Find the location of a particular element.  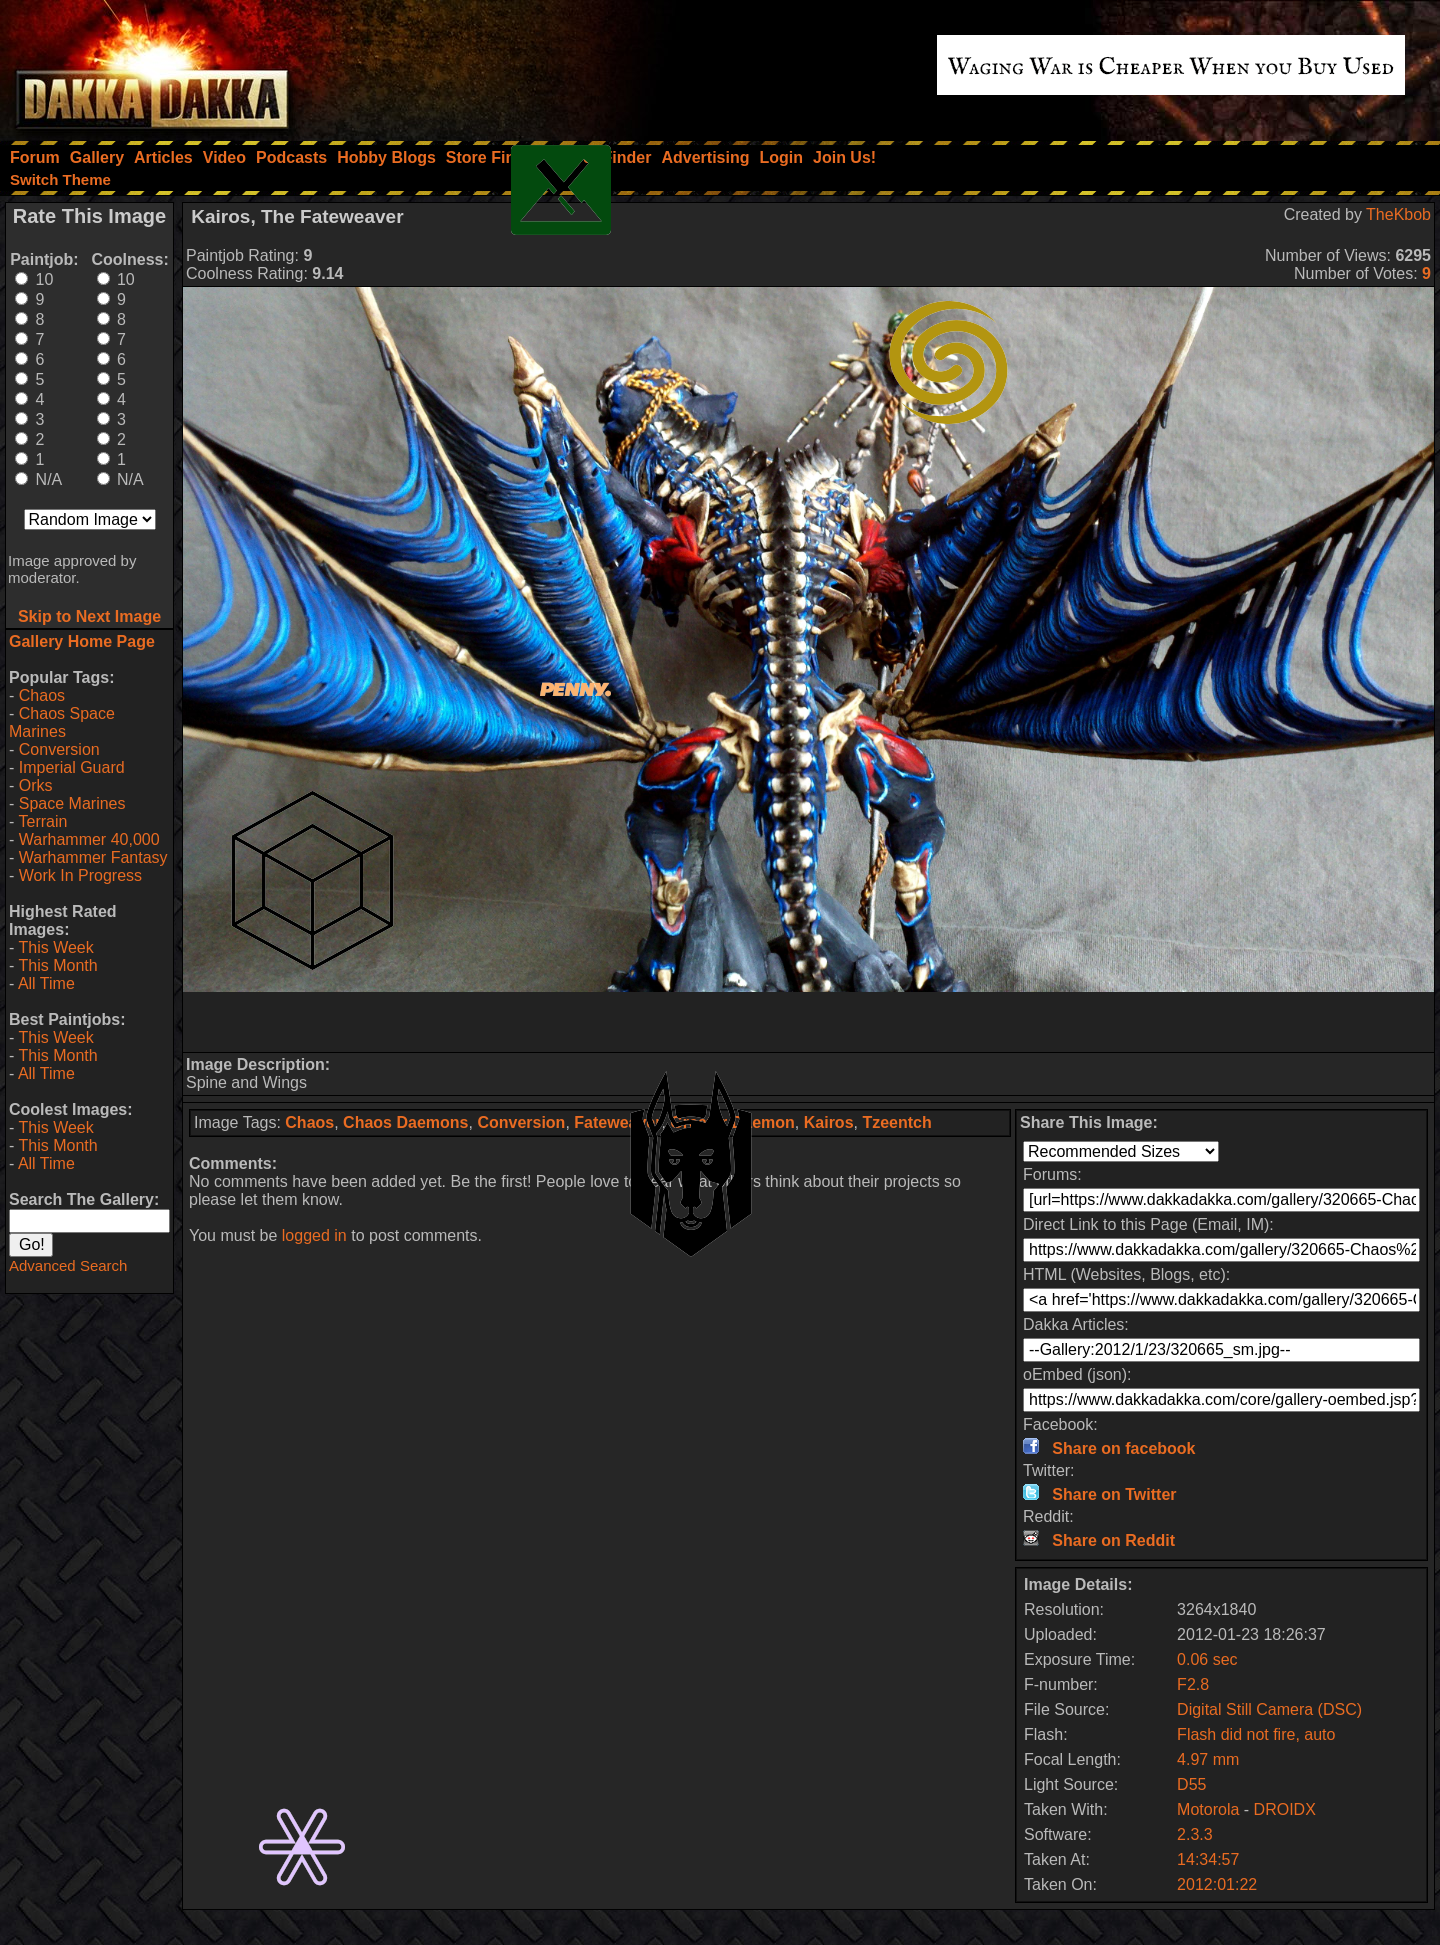

open the Penny app or website is located at coordinates (575, 689).